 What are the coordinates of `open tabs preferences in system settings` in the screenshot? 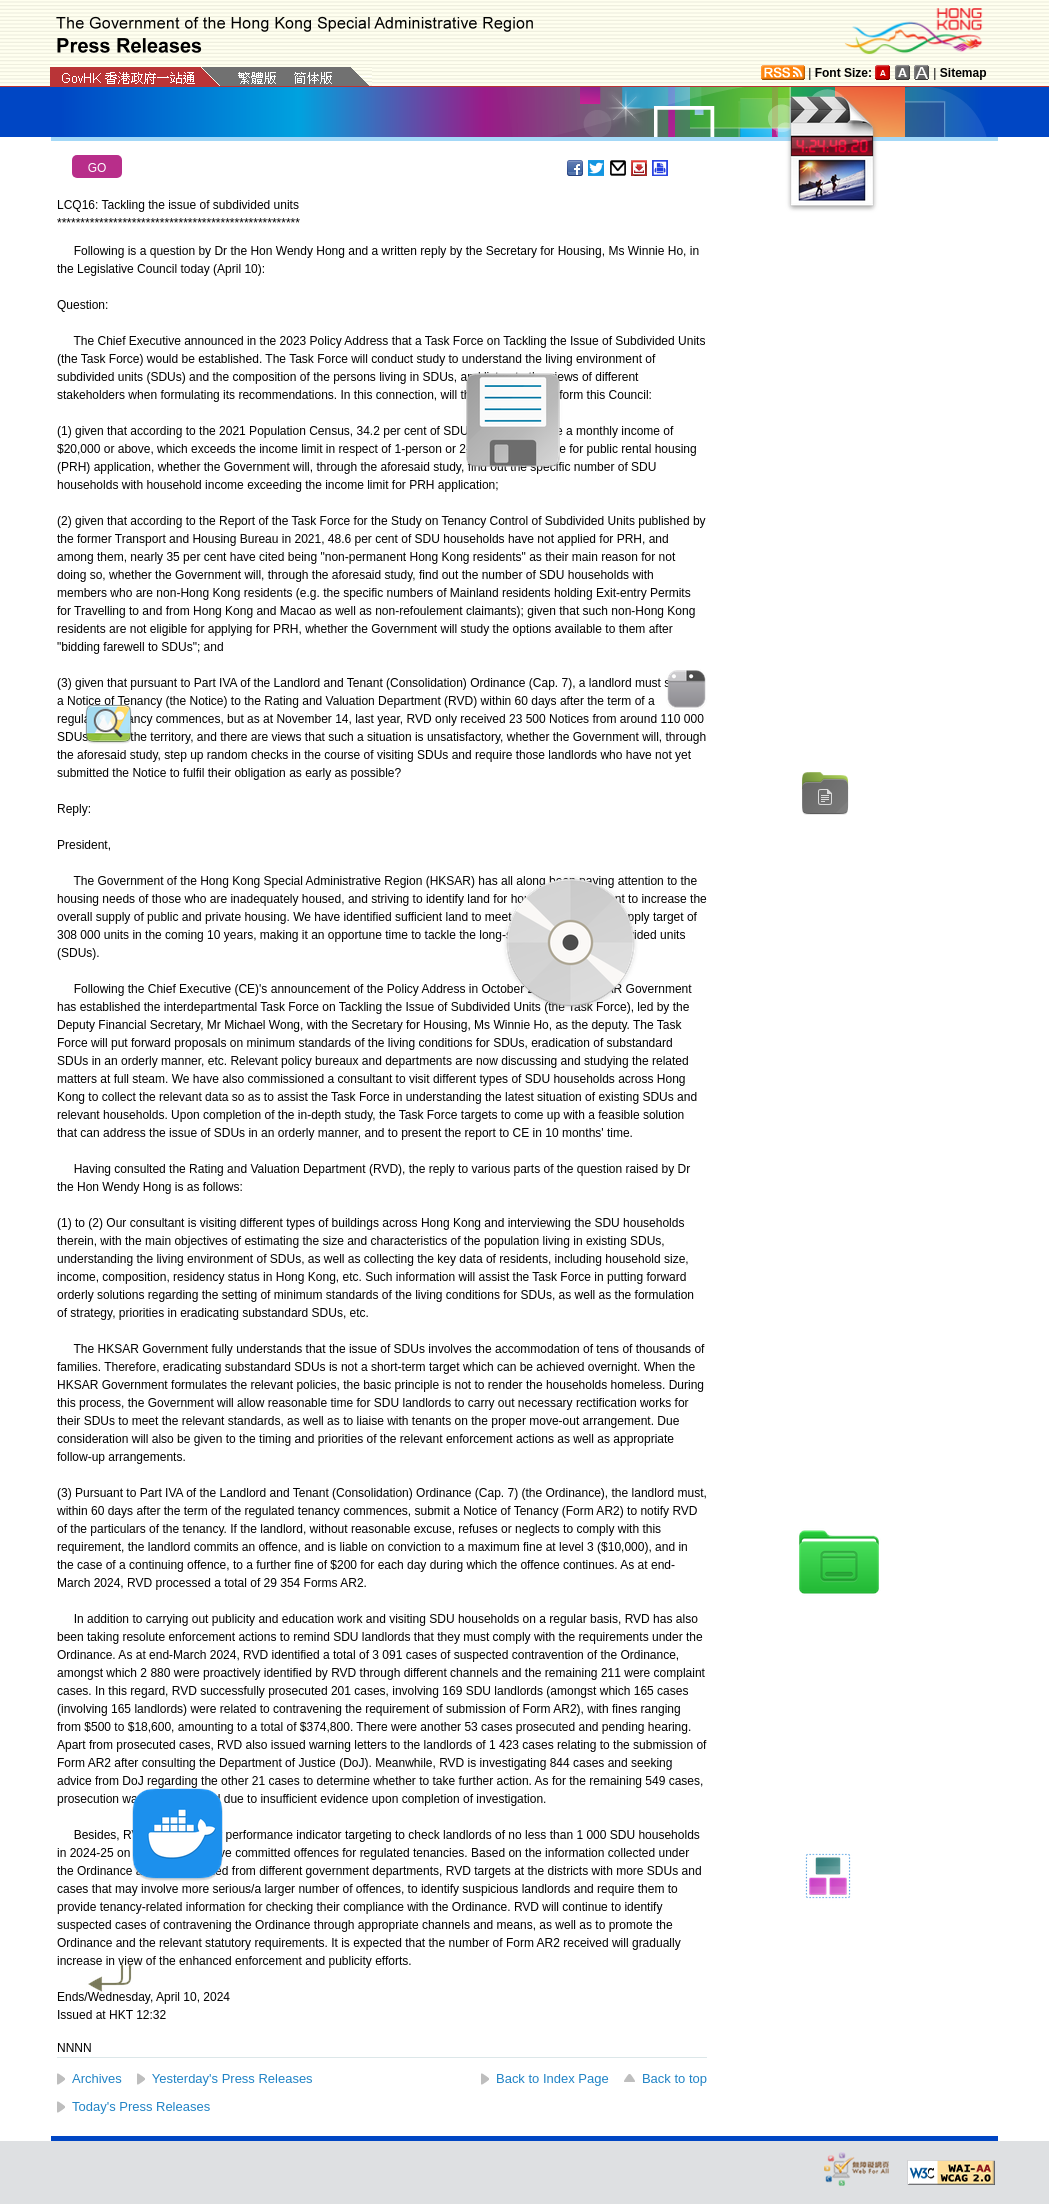 It's located at (686, 689).